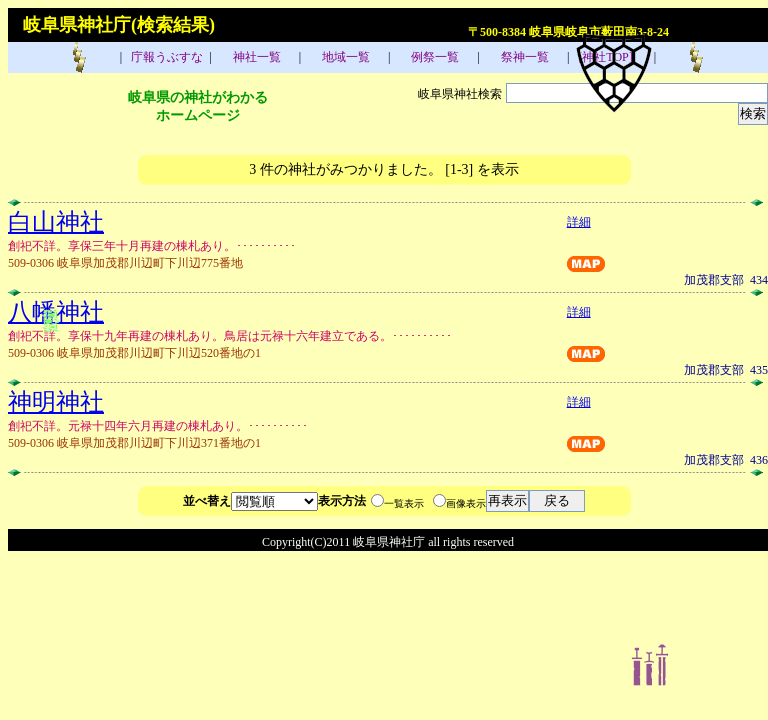 This screenshot has width=768, height=720. Describe the element at coordinates (614, 73) in the screenshot. I see `equip or select a defensive shield item` at that location.